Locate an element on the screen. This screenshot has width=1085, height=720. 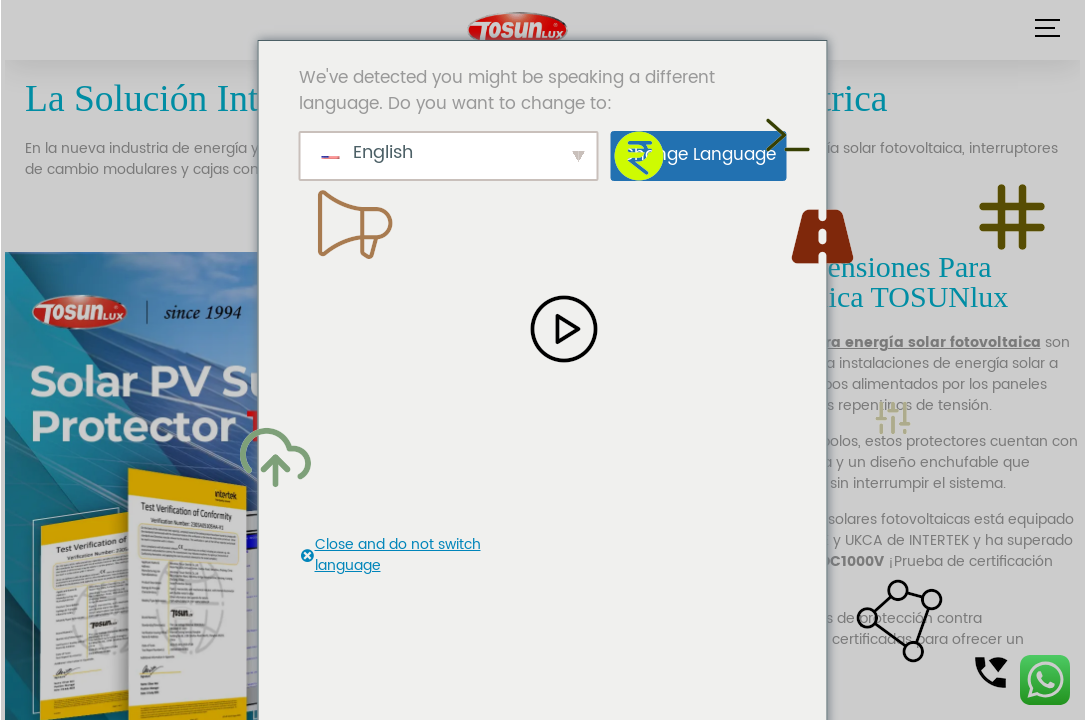
play media or video content is located at coordinates (564, 329).